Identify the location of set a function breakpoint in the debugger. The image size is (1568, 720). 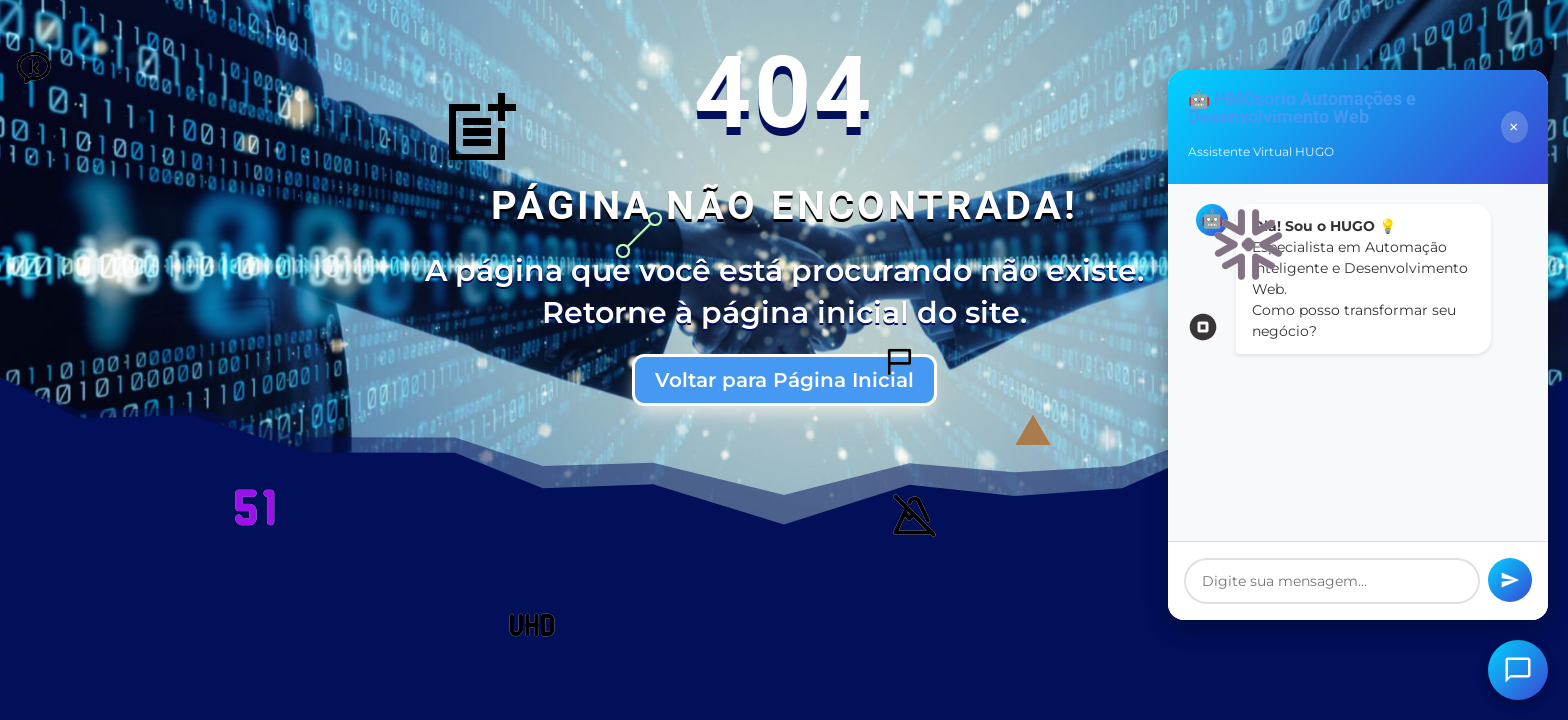
(1033, 432).